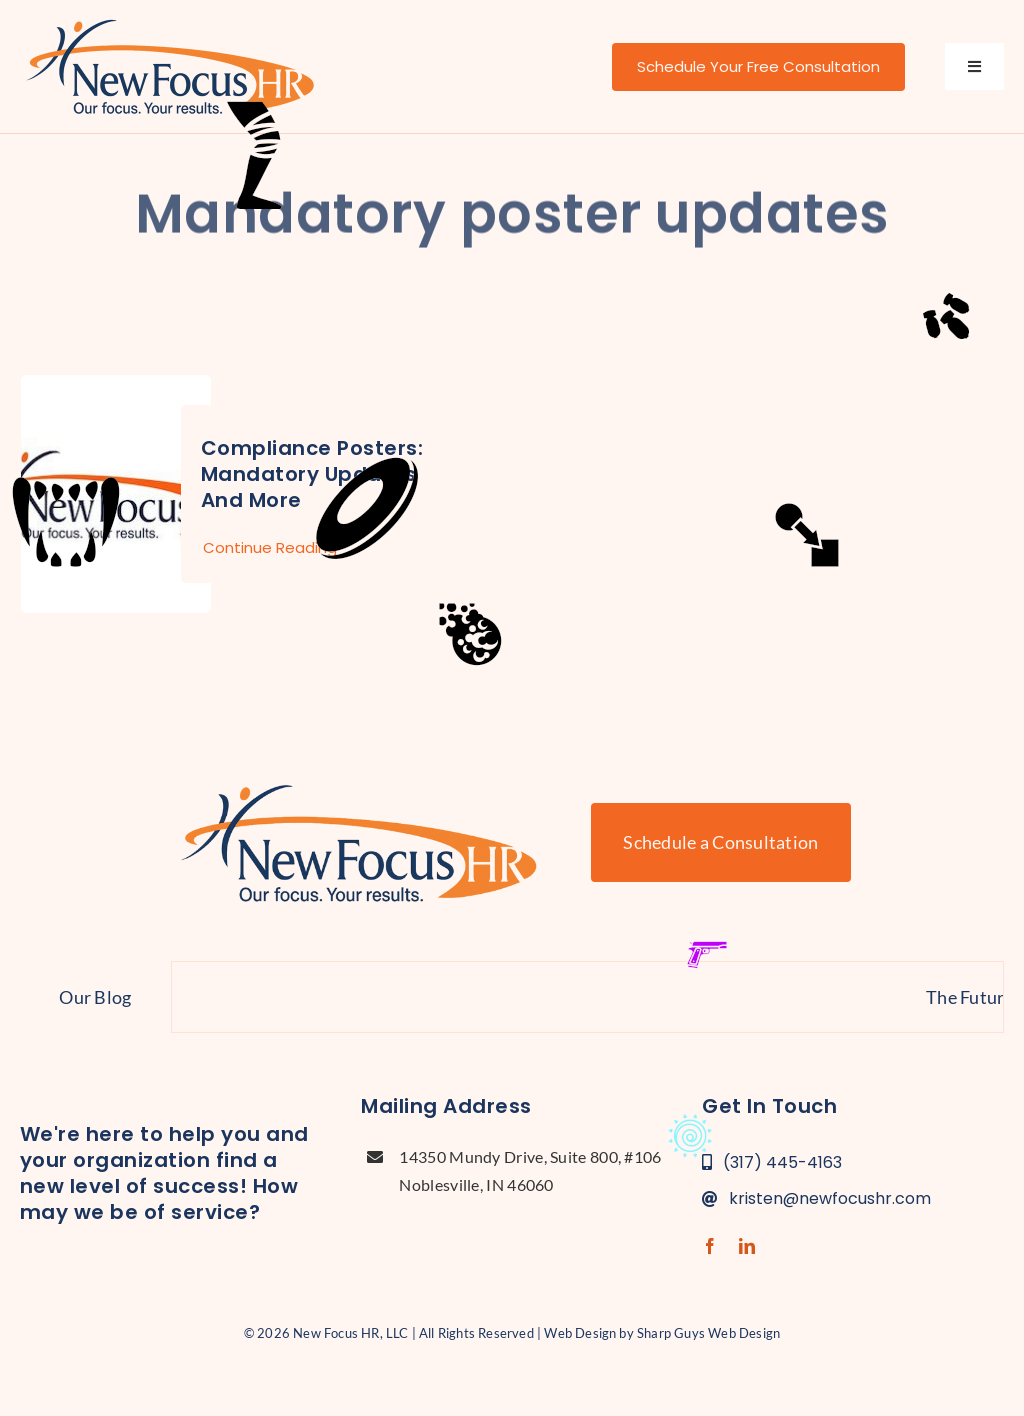 The image size is (1024, 1416). Describe the element at coordinates (807, 535) in the screenshot. I see `transform or convert an object` at that location.